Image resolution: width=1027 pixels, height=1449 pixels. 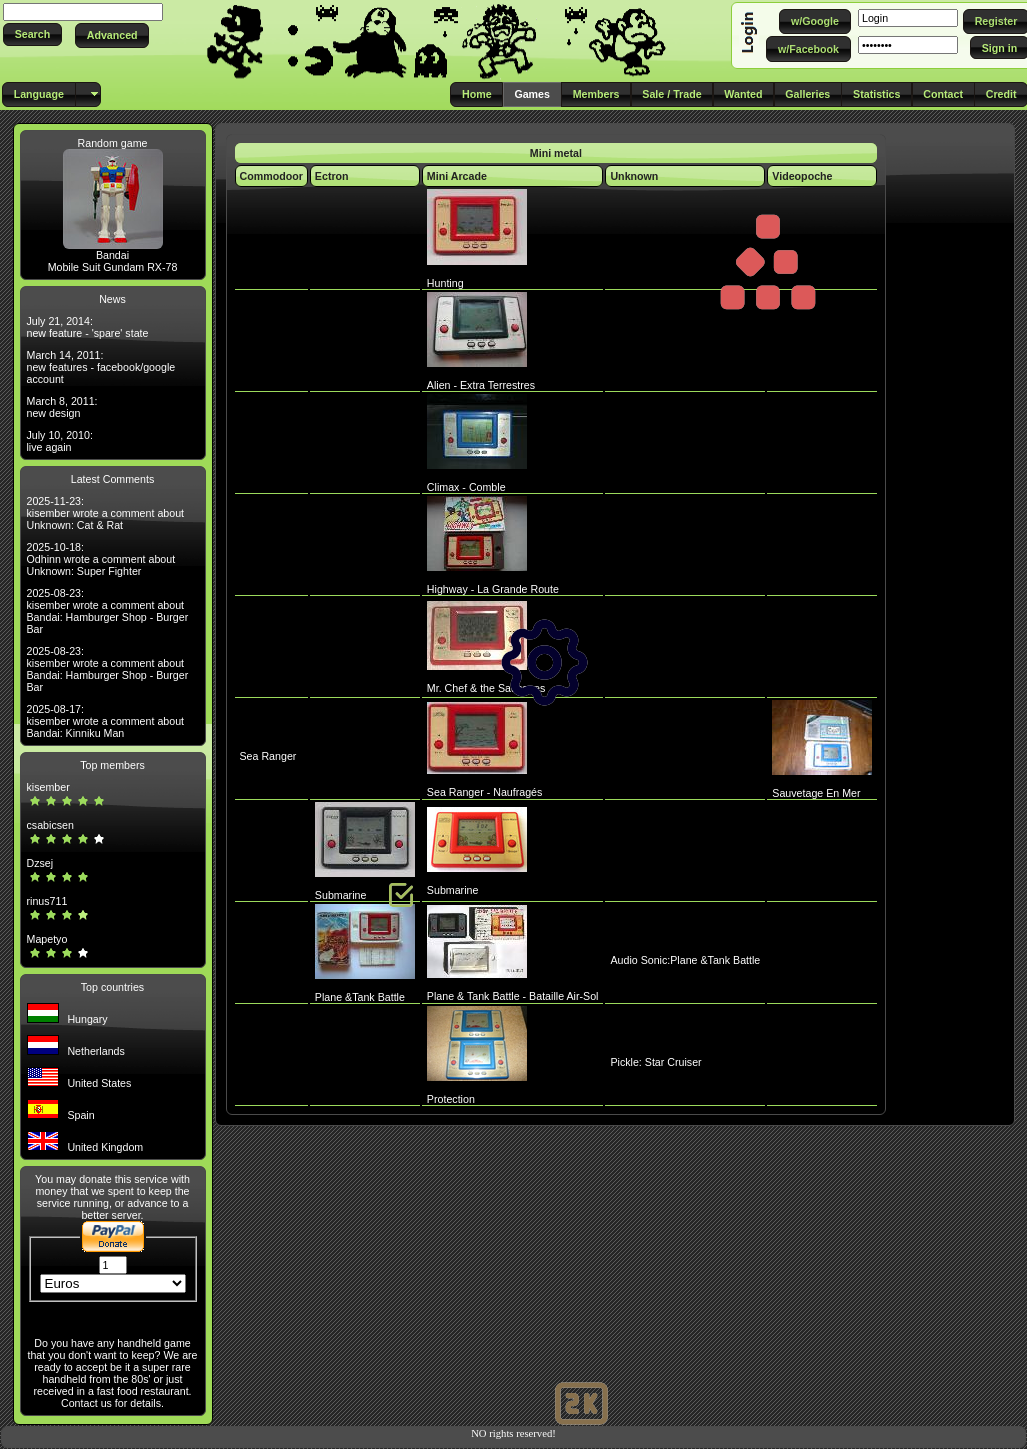 I want to click on a selected or completed item, so click(x=401, y=895).